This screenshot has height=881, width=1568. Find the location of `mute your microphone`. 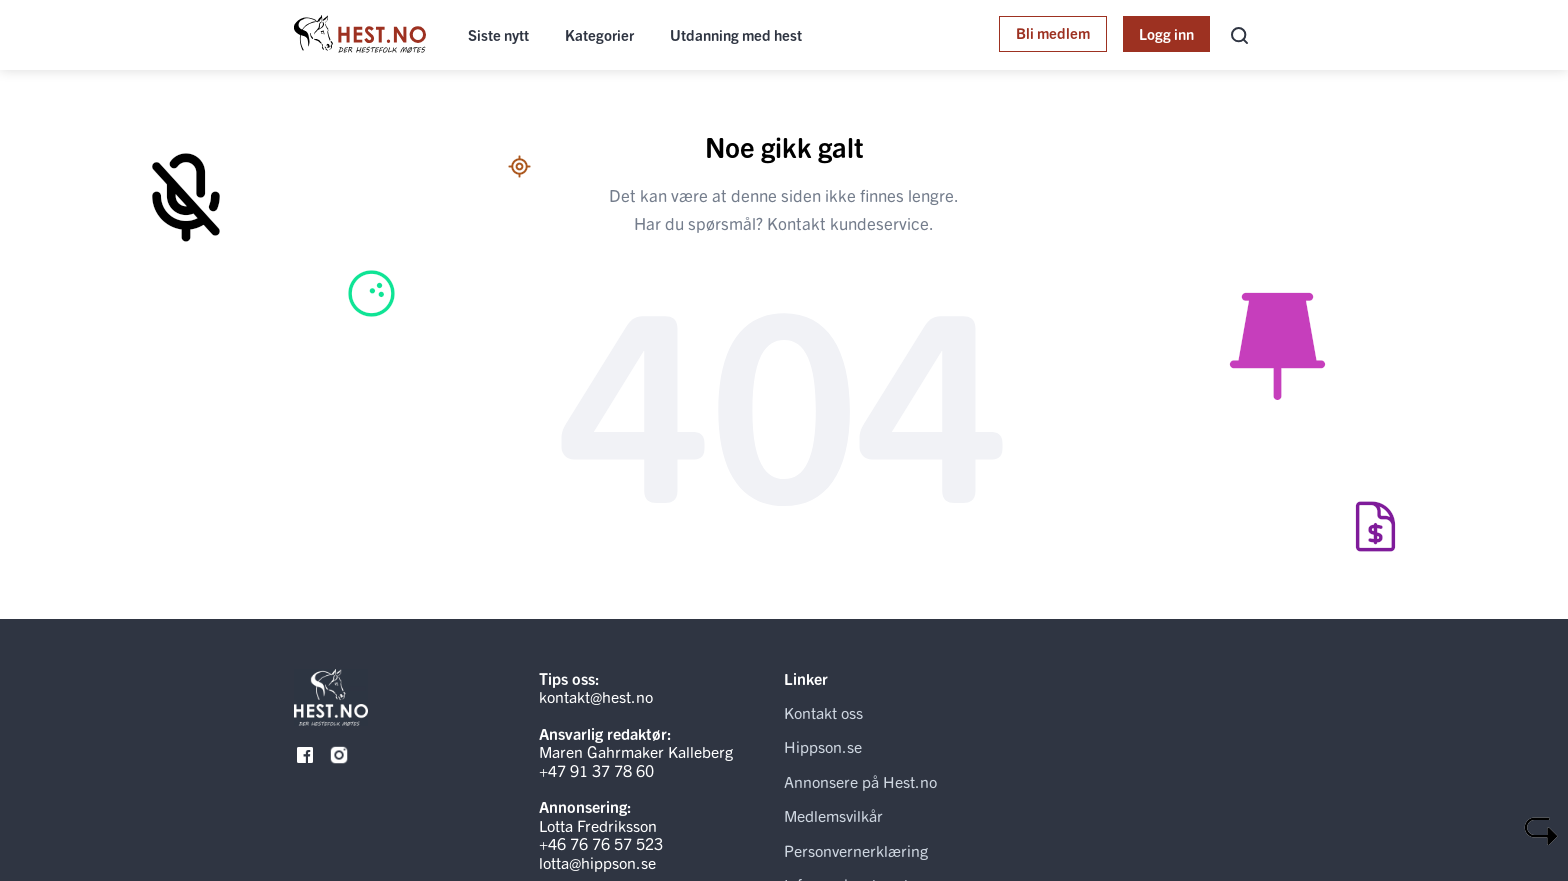

mute your microphone is located at coordinates (186, 196).